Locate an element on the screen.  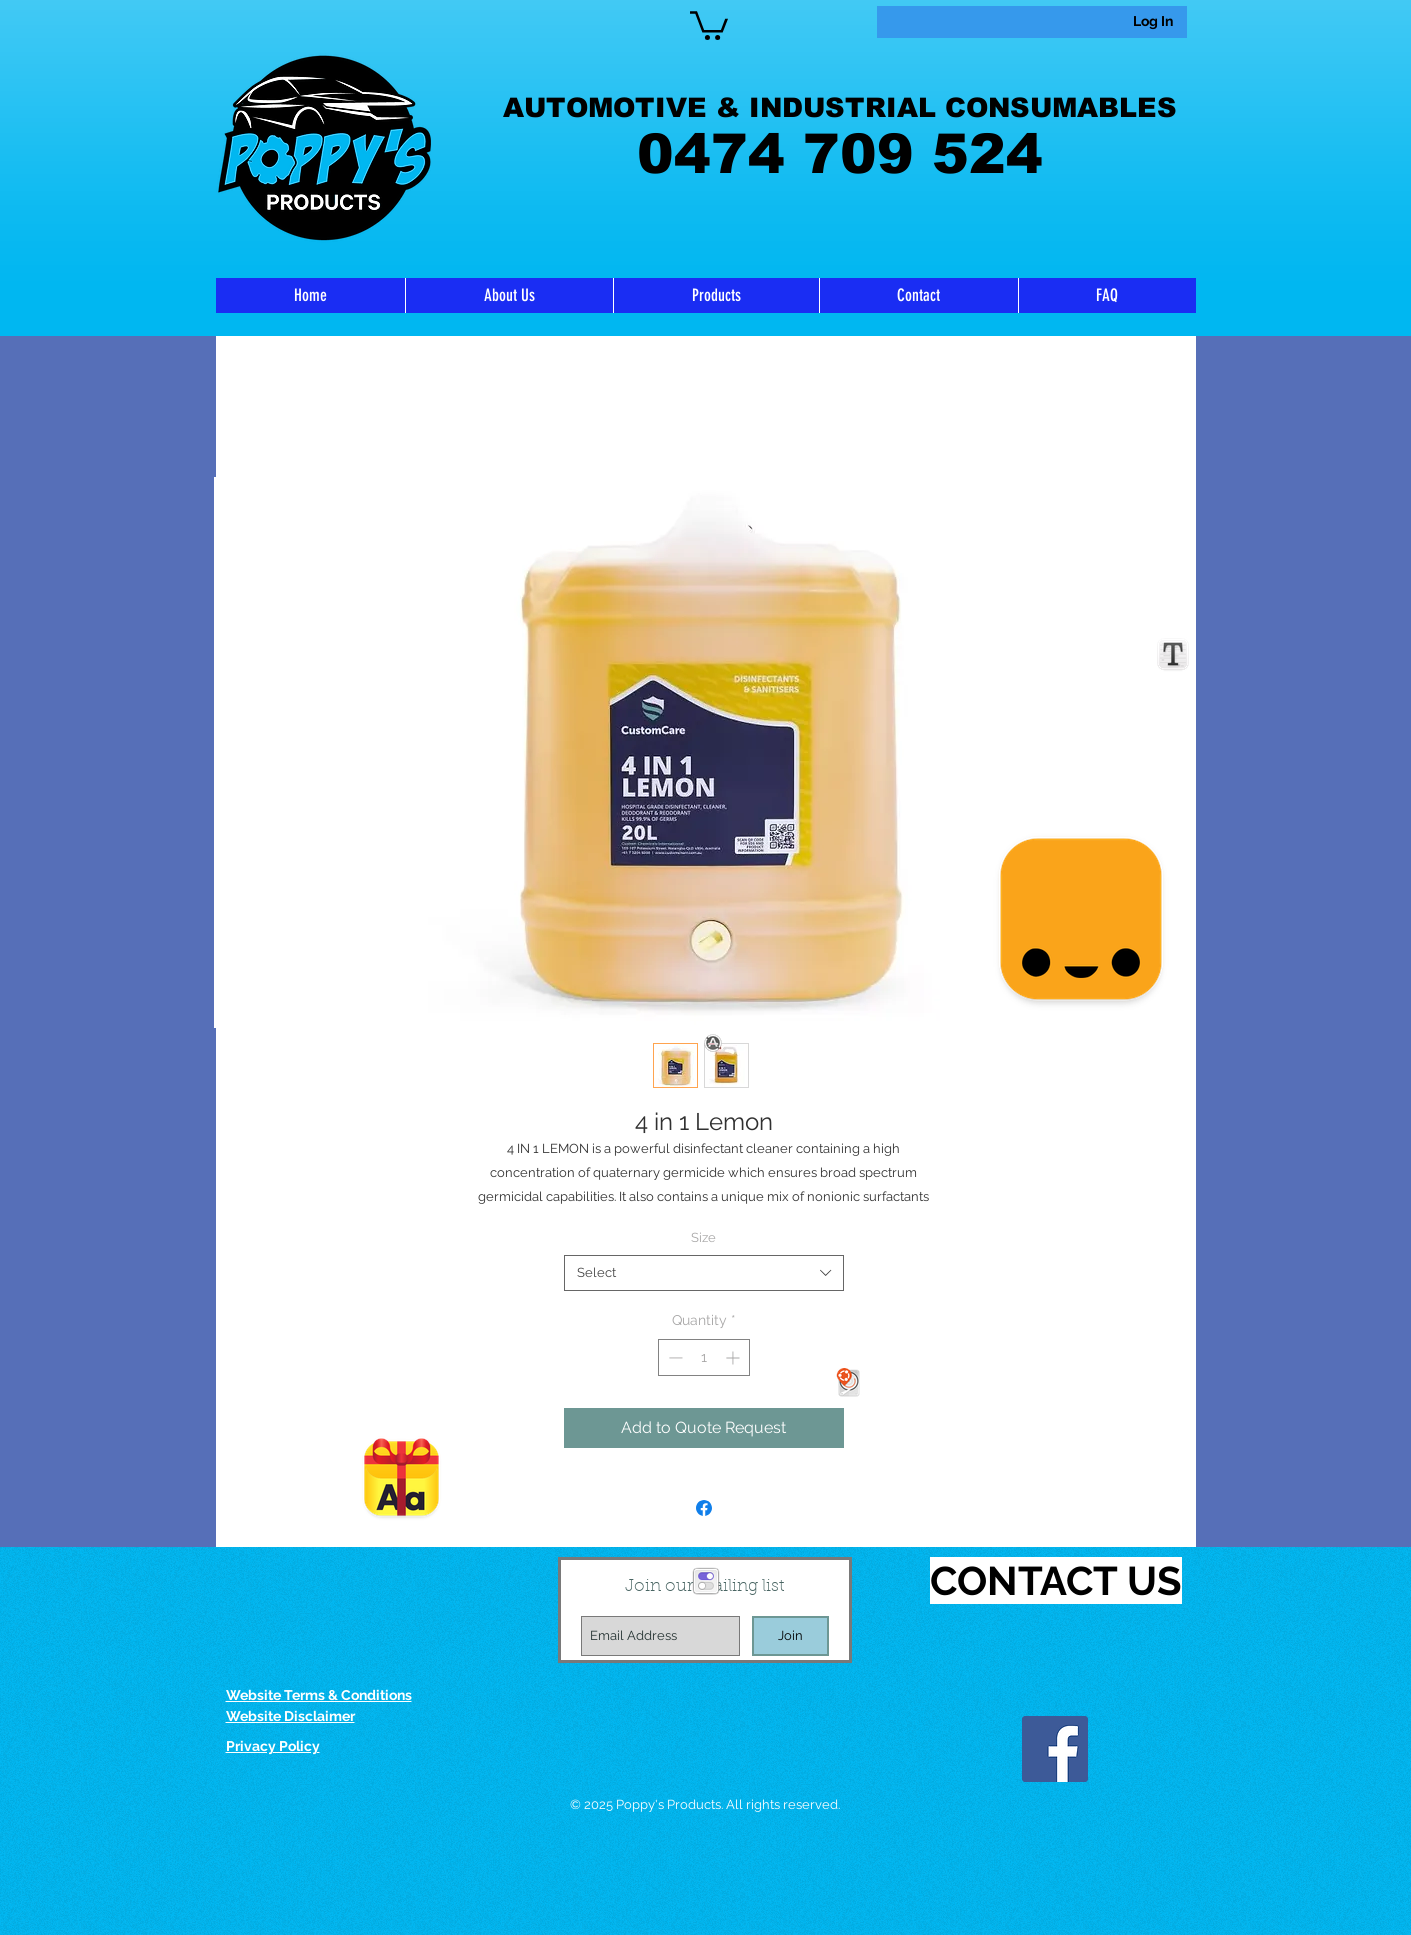
open gnome tweaks to customize desktop settings is located at coordinates (706, 1581).